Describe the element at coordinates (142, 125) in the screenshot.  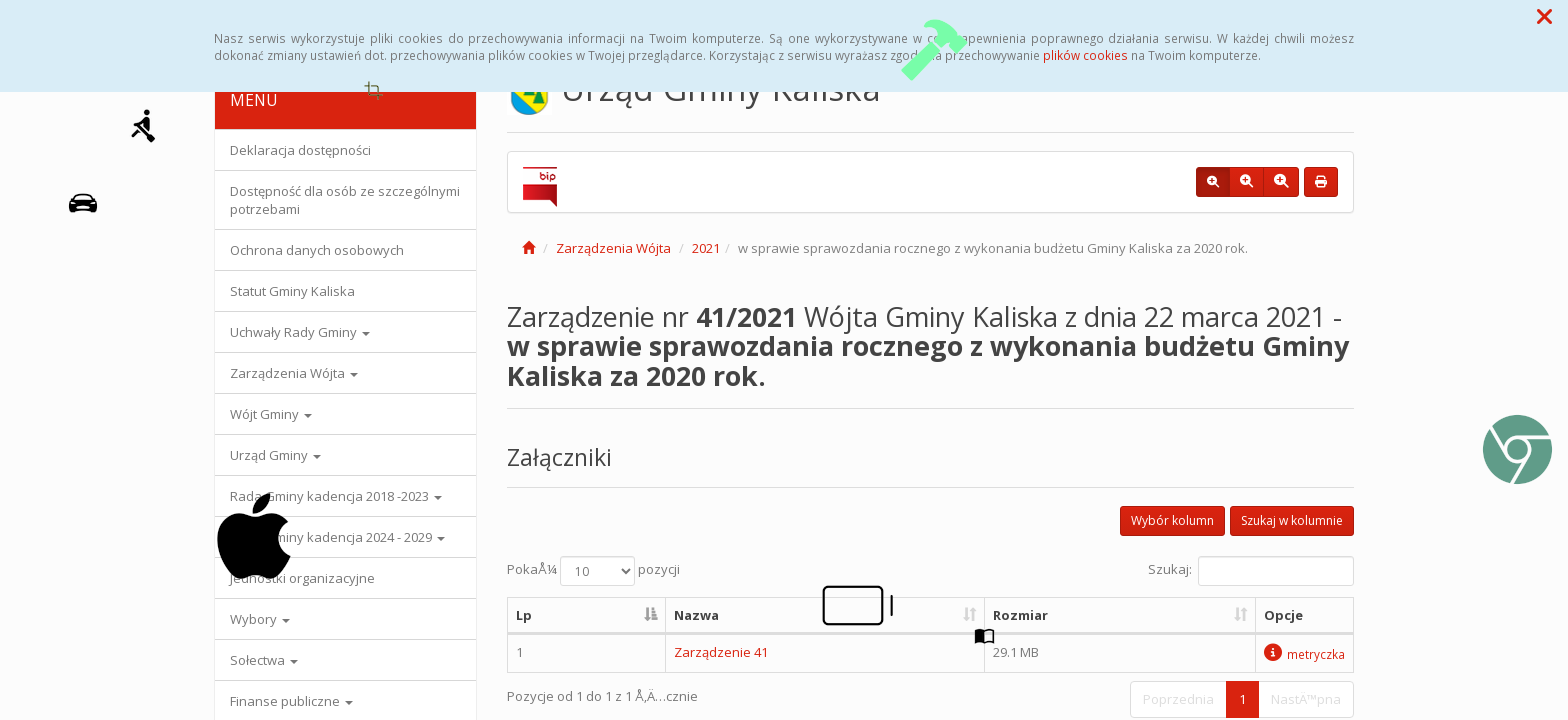
I see `access rowing or kayaking activities` at that location.